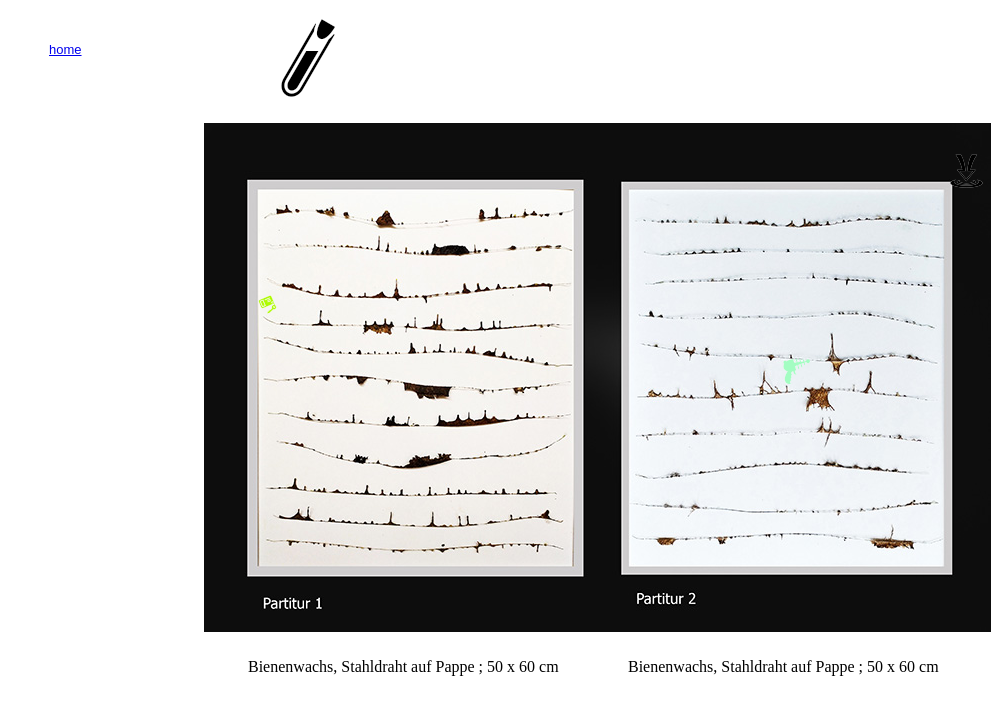 The image size is (991, 720). What do you see at coordinates (796, 370) in the screenshot?
I see `select ray gun weapon in game` at bounding box center [796, 370].